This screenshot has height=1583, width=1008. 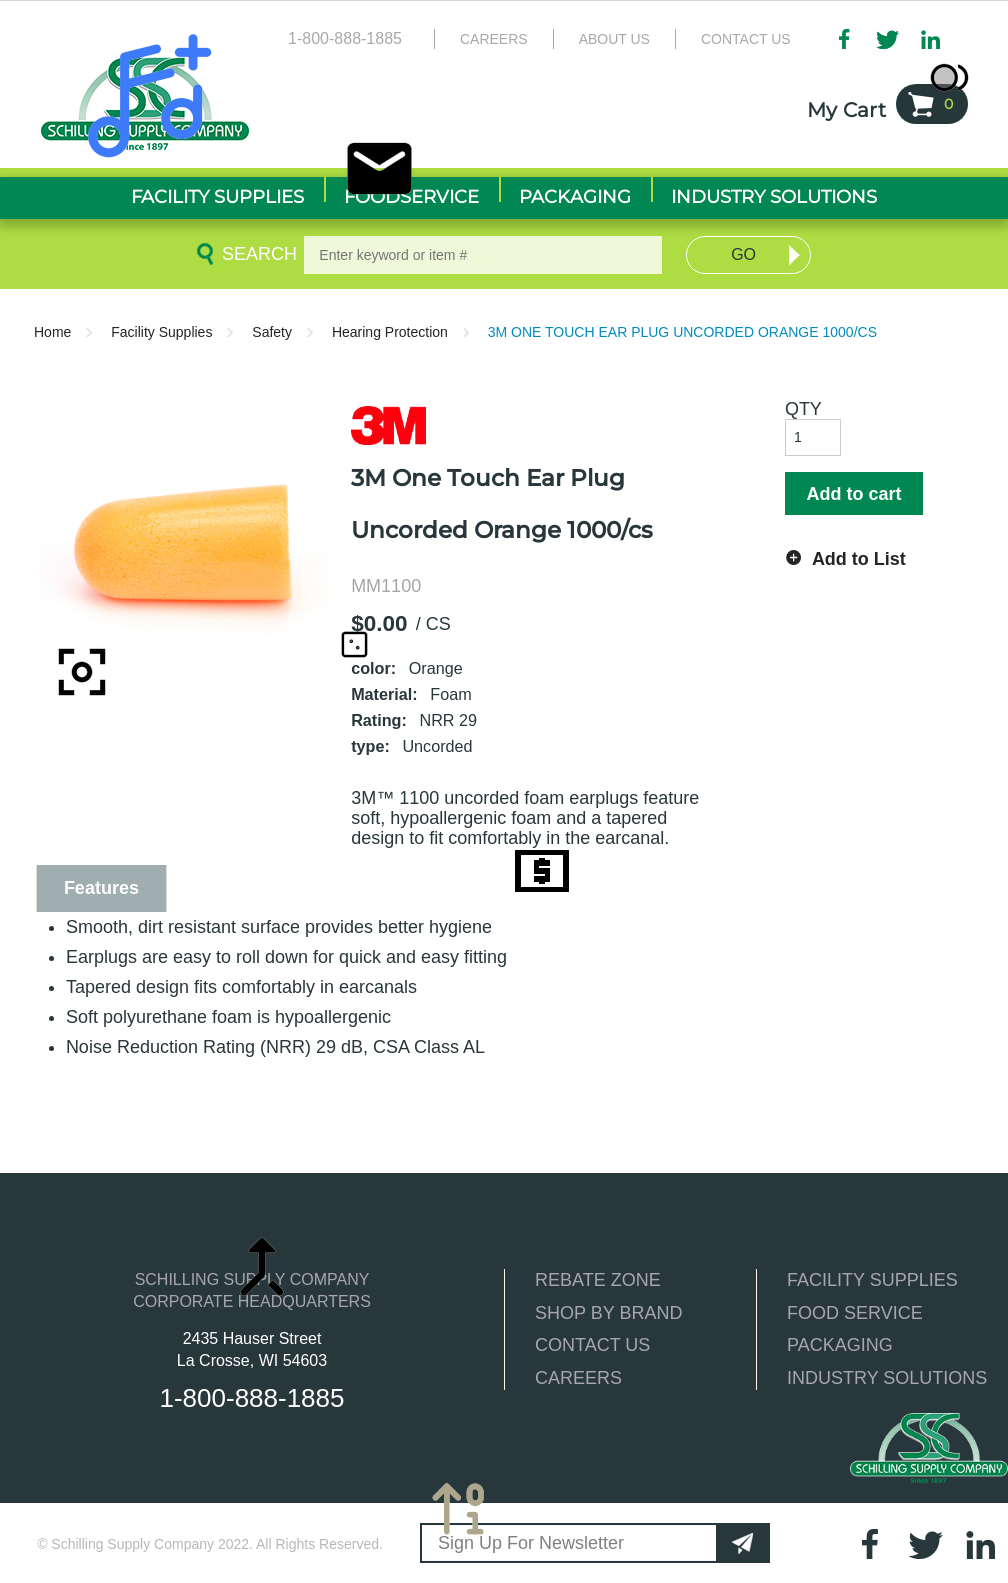 What do you see at coordinates (379, 168) in the screenshot?
I see `open your inbox or email messages` at bounding box center [379, 168].